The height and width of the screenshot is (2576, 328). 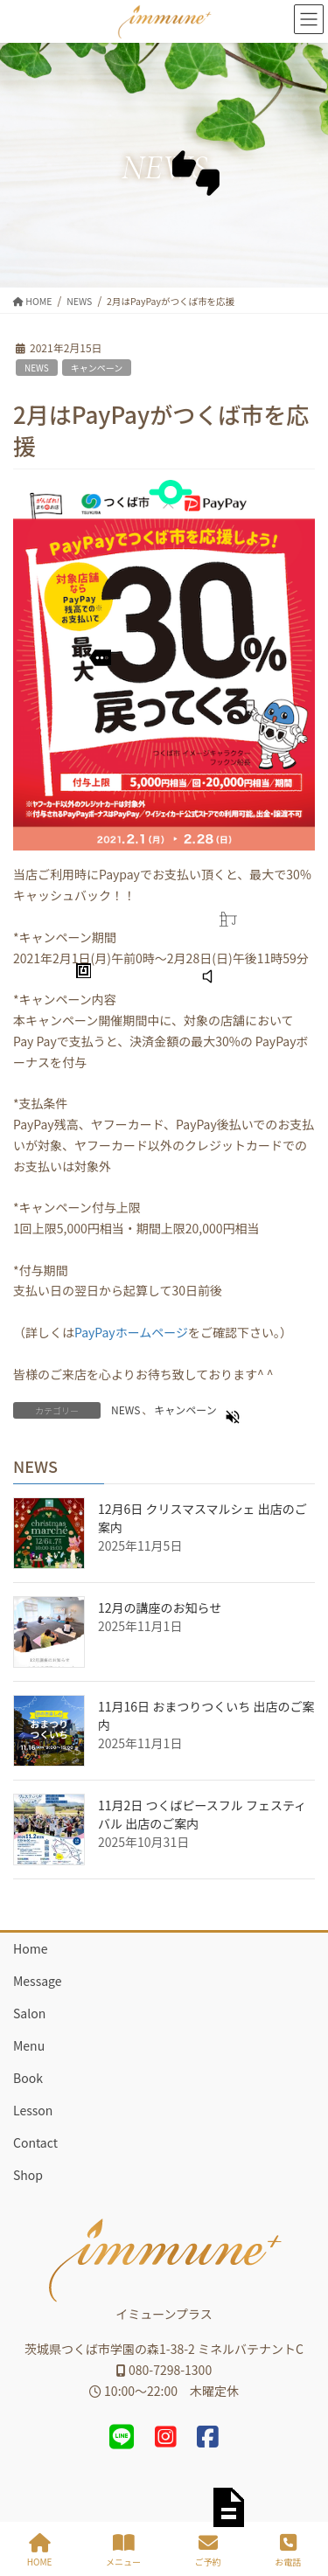 I want to click on view more options or actions, so click(x=100, y=657).